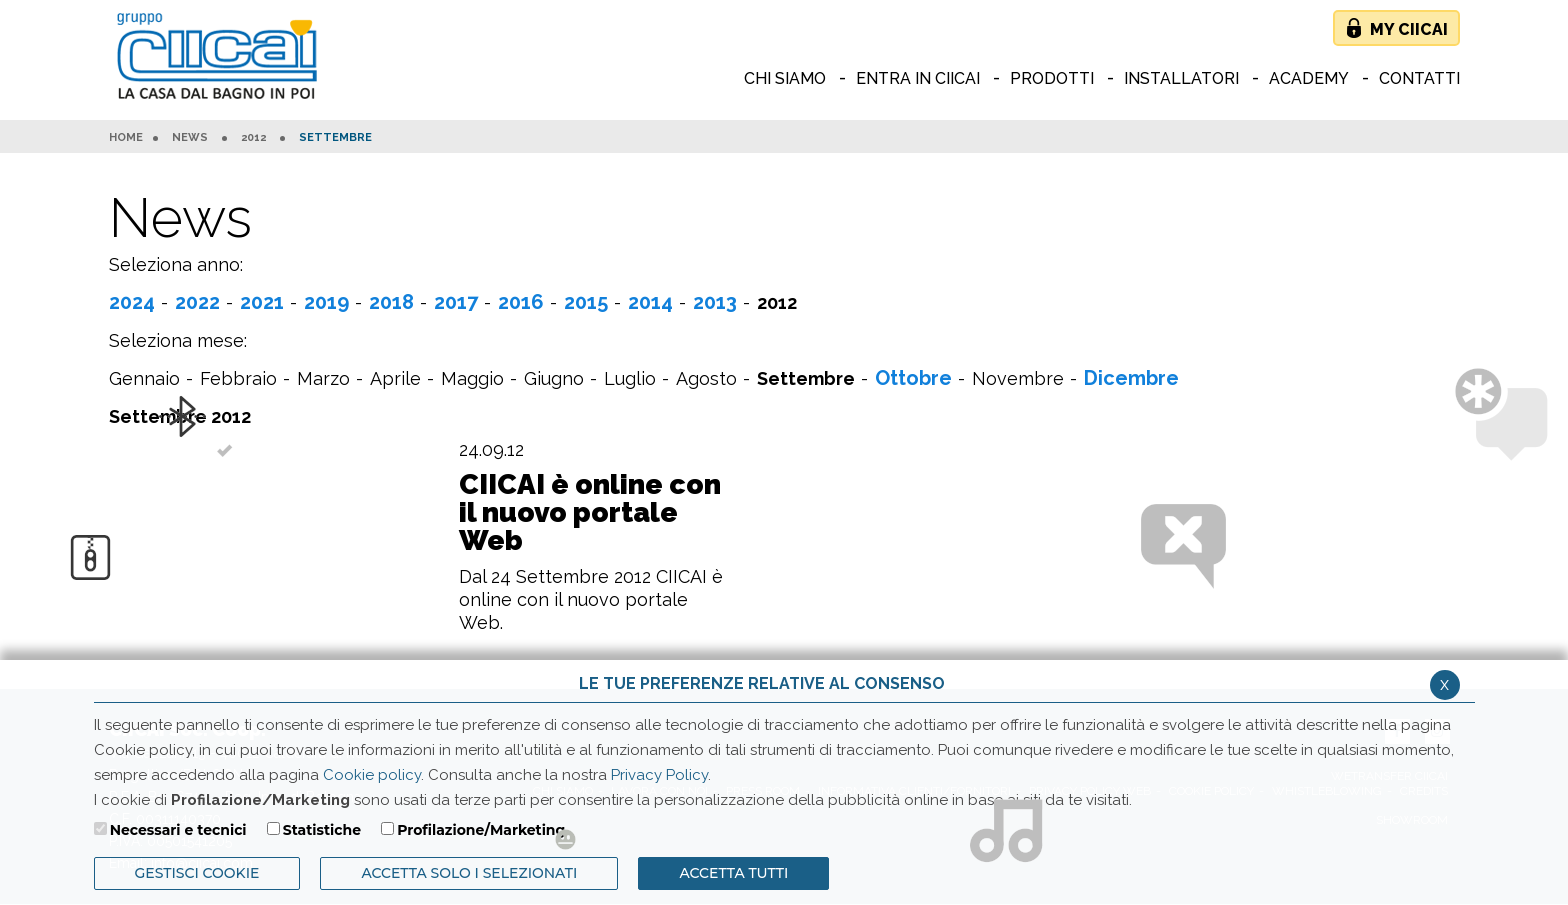  What do you see at coordinates (1183, 546) in the screenshot?
I see `indicates user is offline or unavailable for chat` at bounding box center [1183, 546].